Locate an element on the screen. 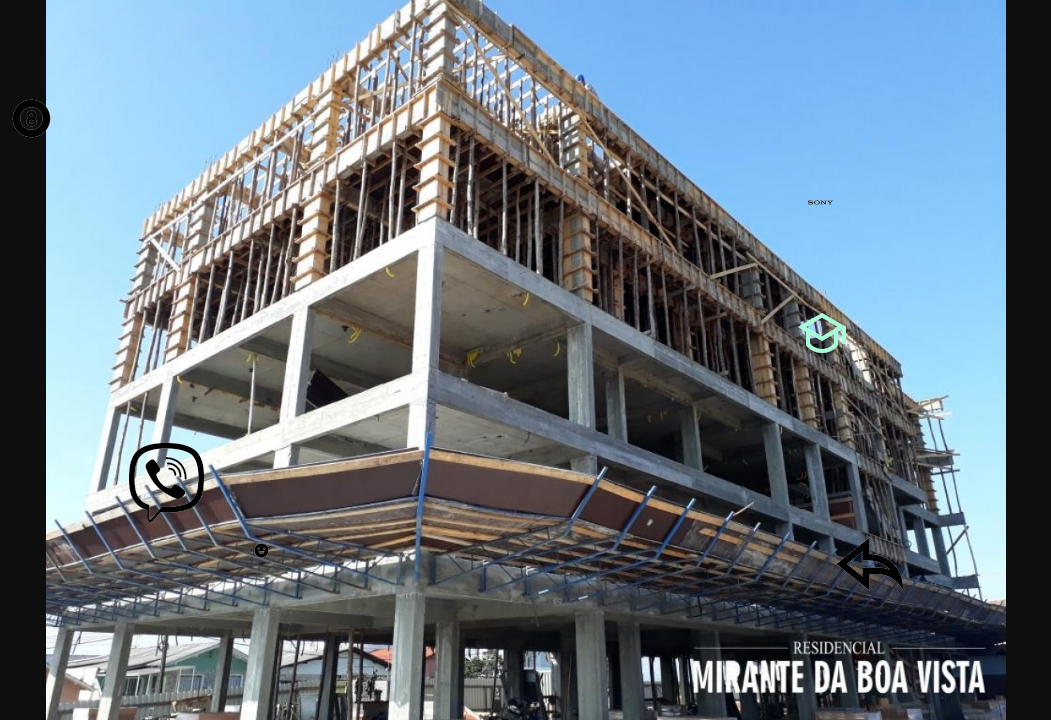  add an emoji or reaction is located at coordinates (261, 550).